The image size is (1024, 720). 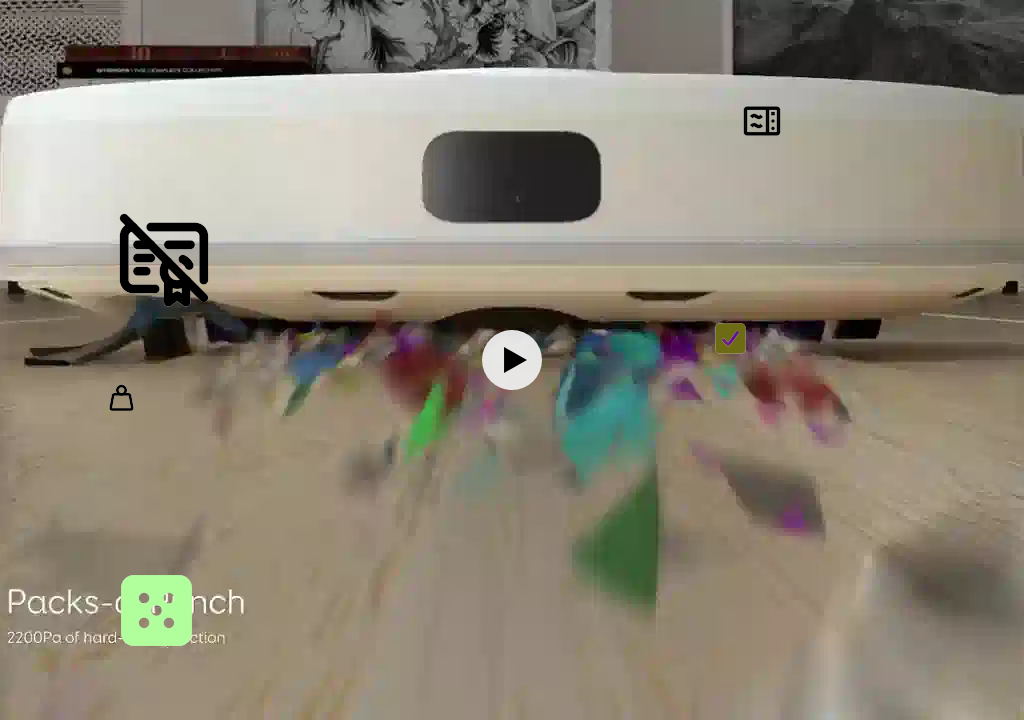 I want to click on confirm or submit an action, so click(x=730, y=338).